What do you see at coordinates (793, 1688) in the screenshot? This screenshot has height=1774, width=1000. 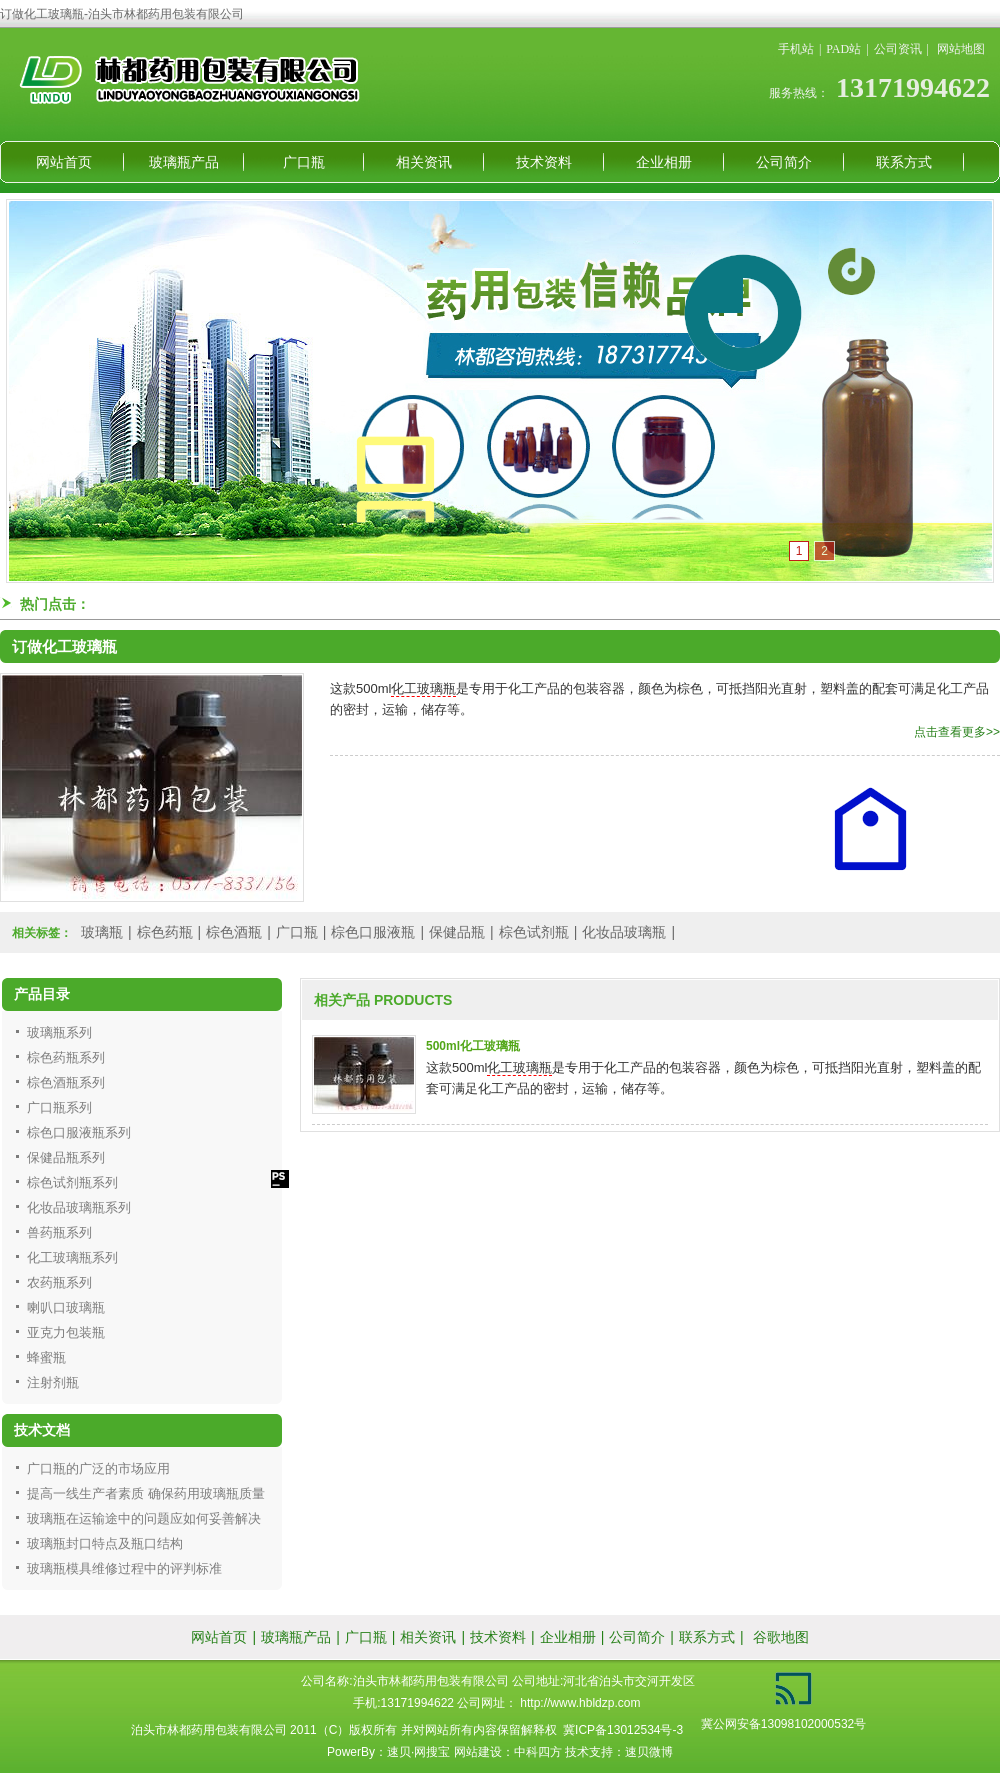 I see `cast media to a nearby device` at bounding box center [793, 1688].